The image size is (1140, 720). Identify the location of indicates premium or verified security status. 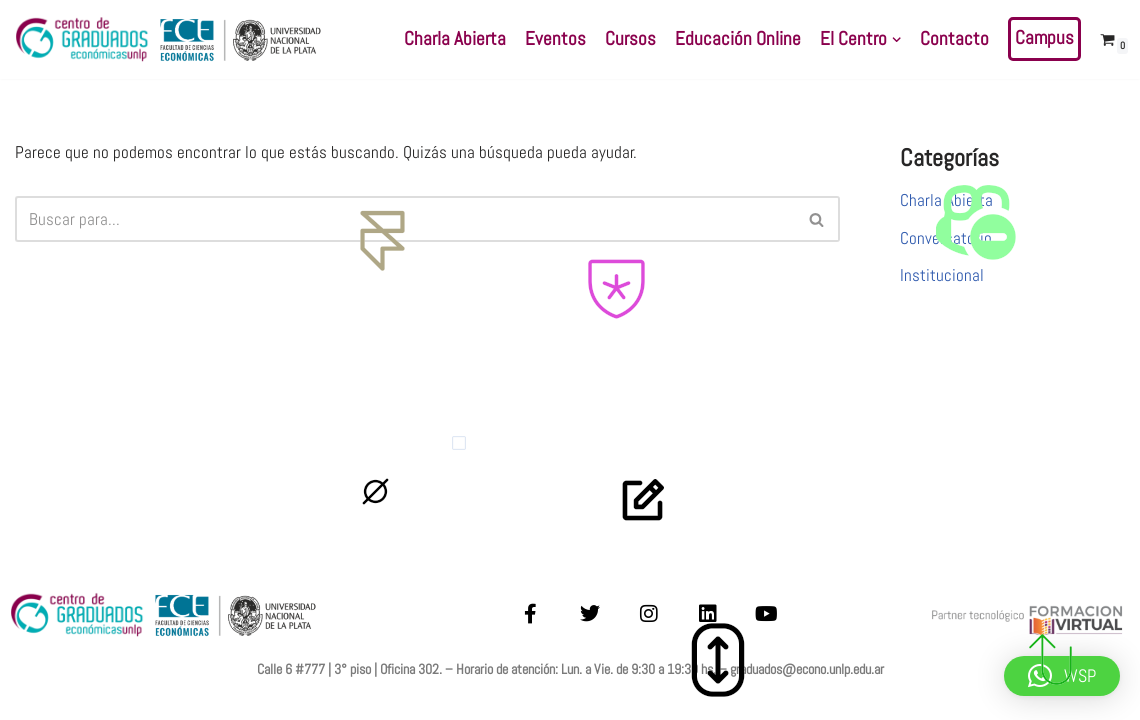
(616, 285).